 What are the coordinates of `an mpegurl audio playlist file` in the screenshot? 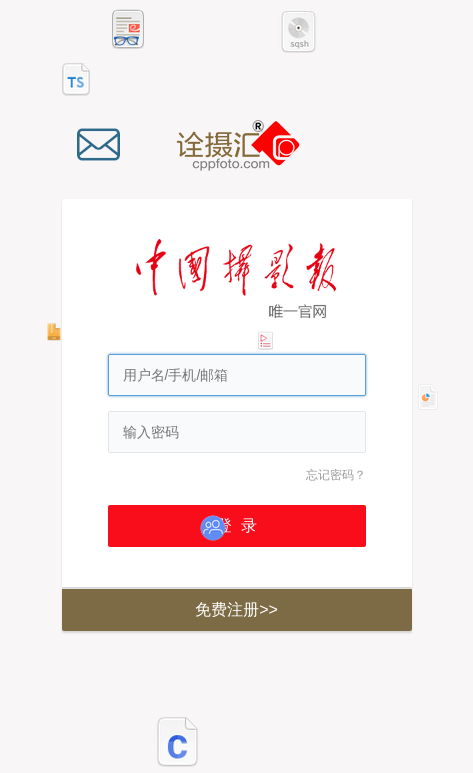 It's located at (265, 340).